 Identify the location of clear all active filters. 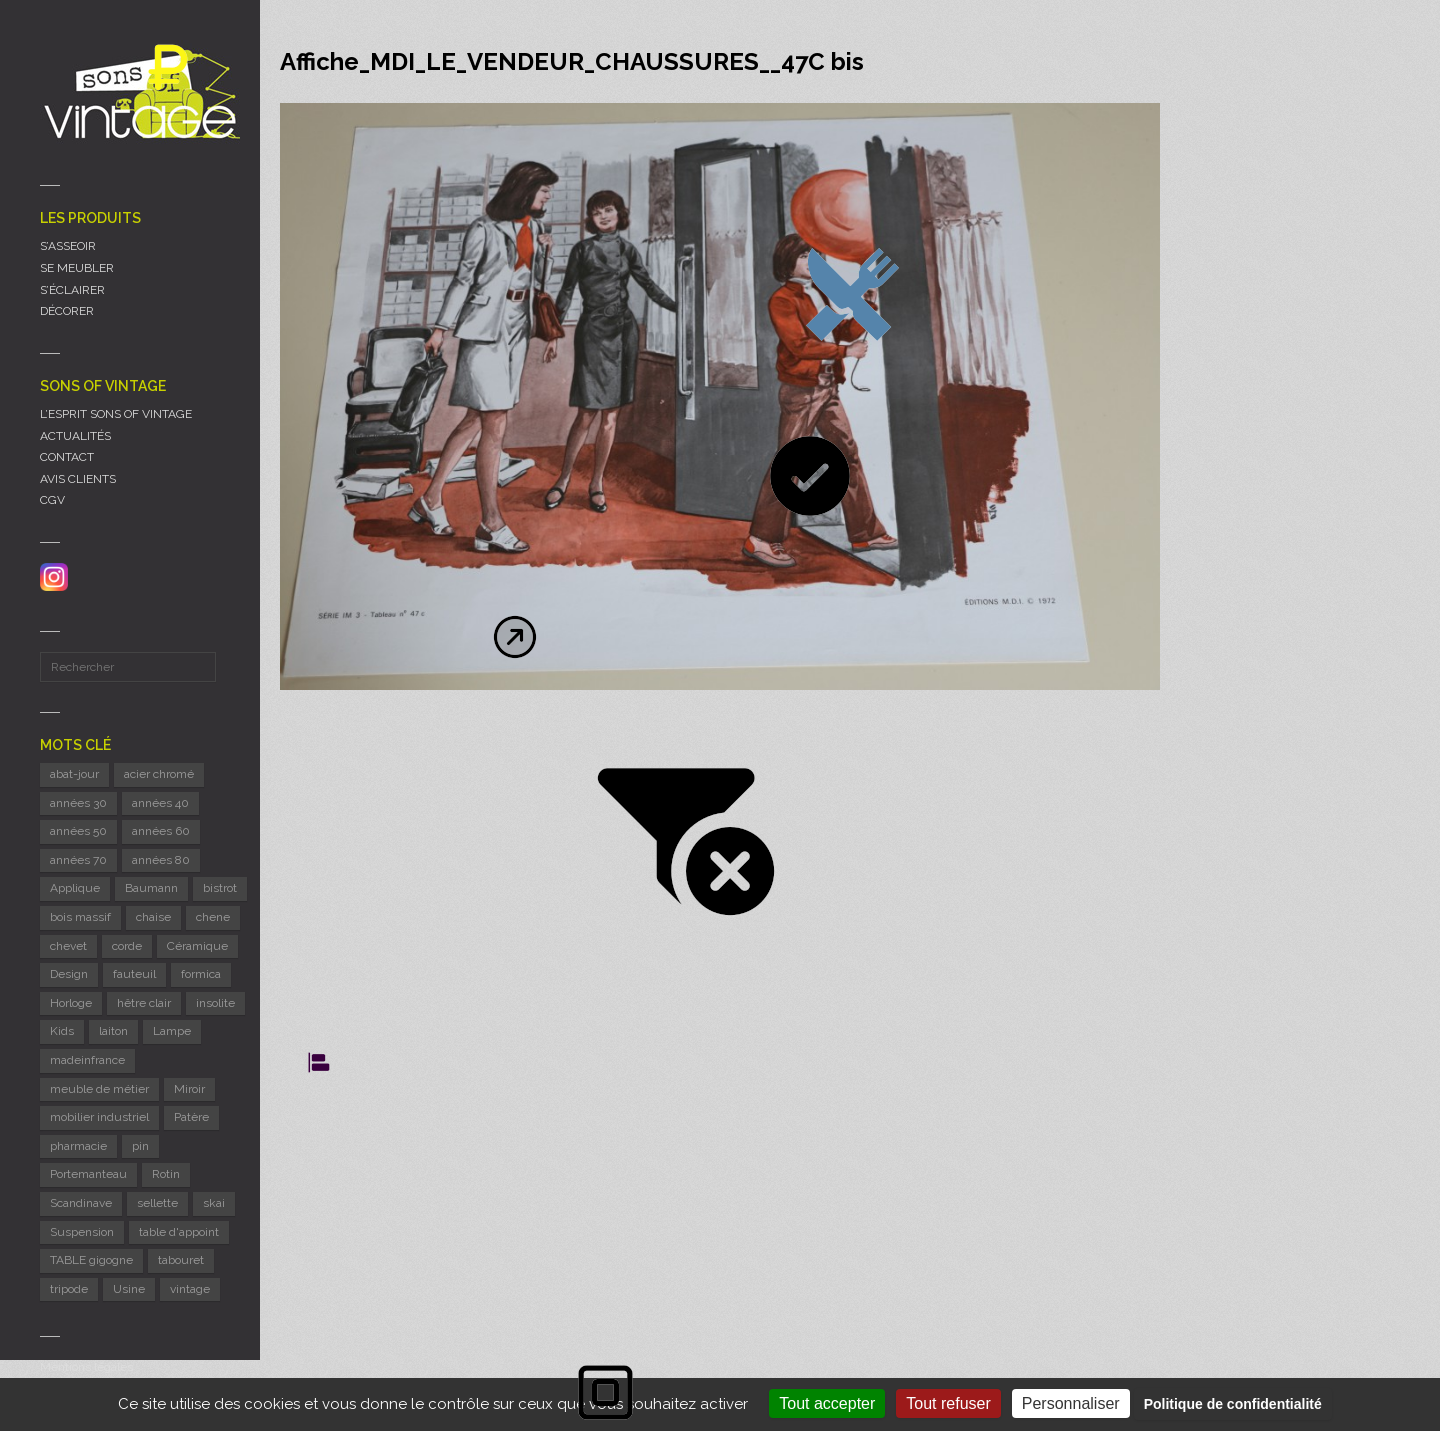
(686, 827).